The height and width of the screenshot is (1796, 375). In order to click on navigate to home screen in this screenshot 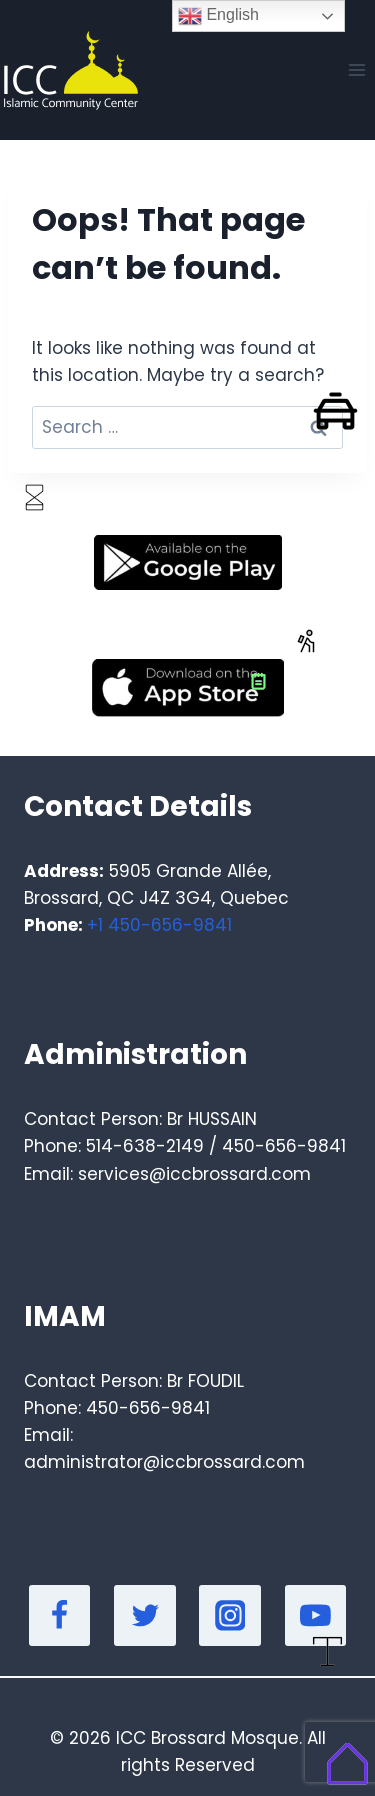, I will do `click(347, 1764)`.